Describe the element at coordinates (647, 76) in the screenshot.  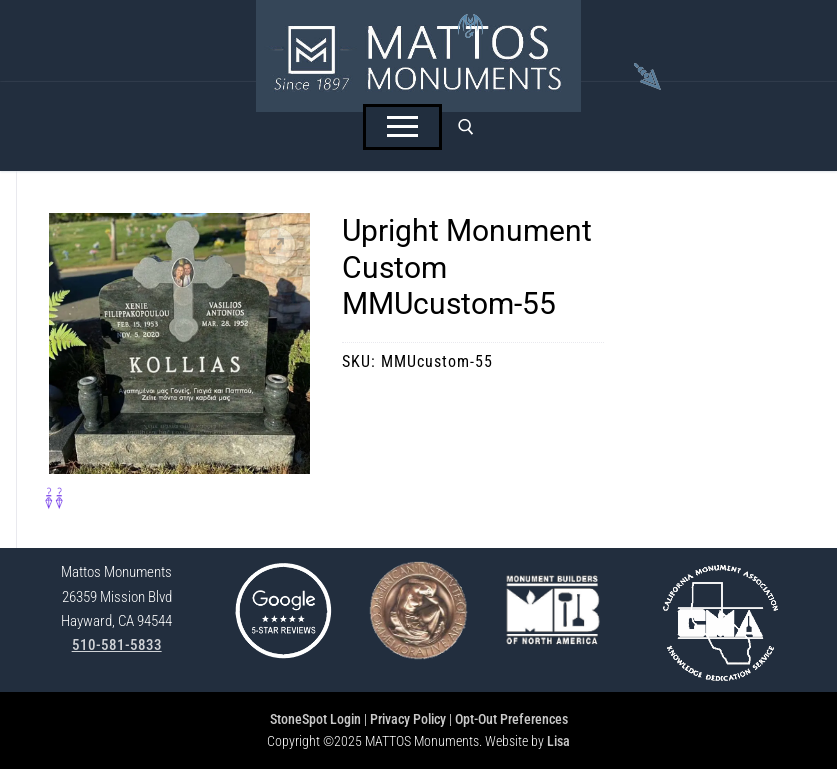
I see `select arrow or projectile type in archery game` at that location.